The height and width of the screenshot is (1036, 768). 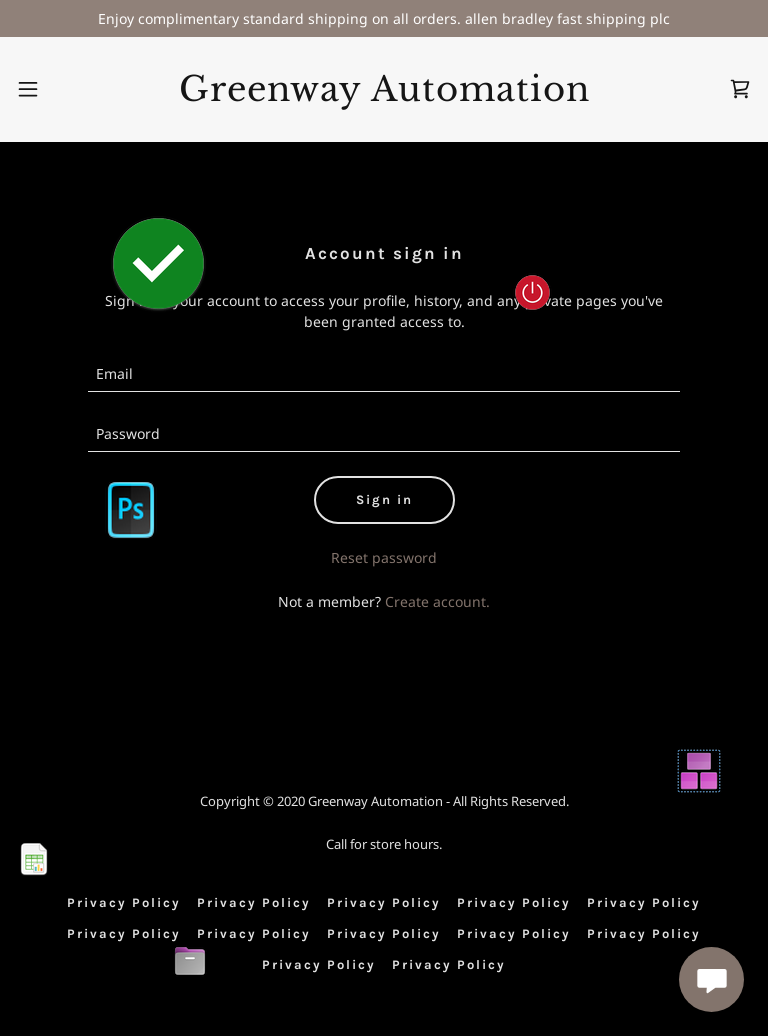 I want to click on adobe photoshop file type indicator, so click(x=131, y=510).